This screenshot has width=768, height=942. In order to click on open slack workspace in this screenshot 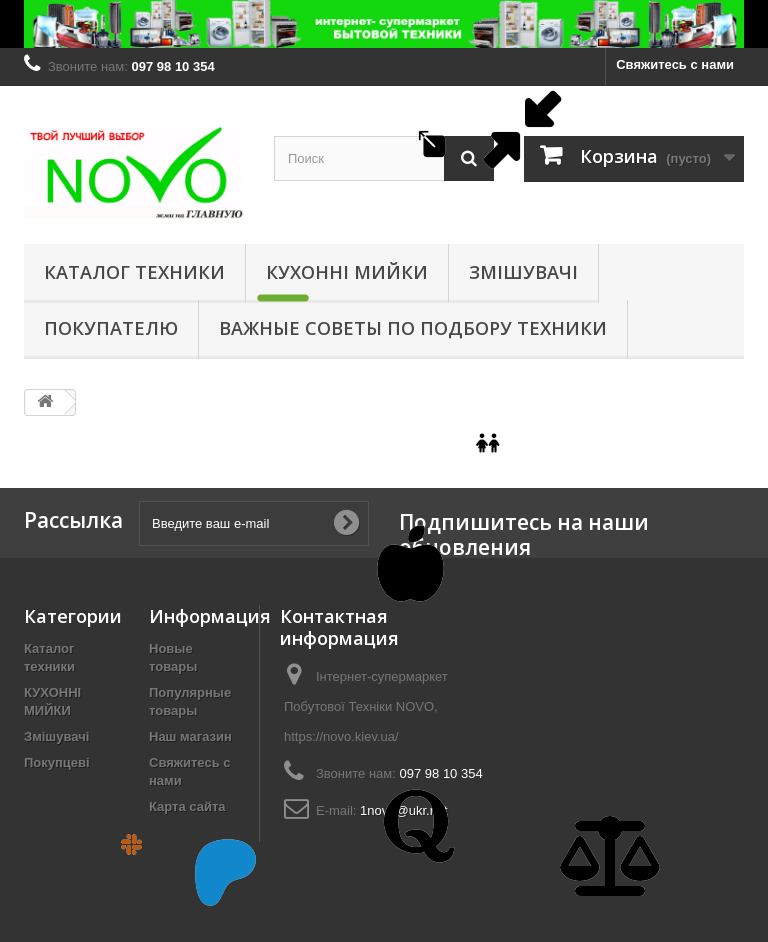, I will do `click(131, 844)`.